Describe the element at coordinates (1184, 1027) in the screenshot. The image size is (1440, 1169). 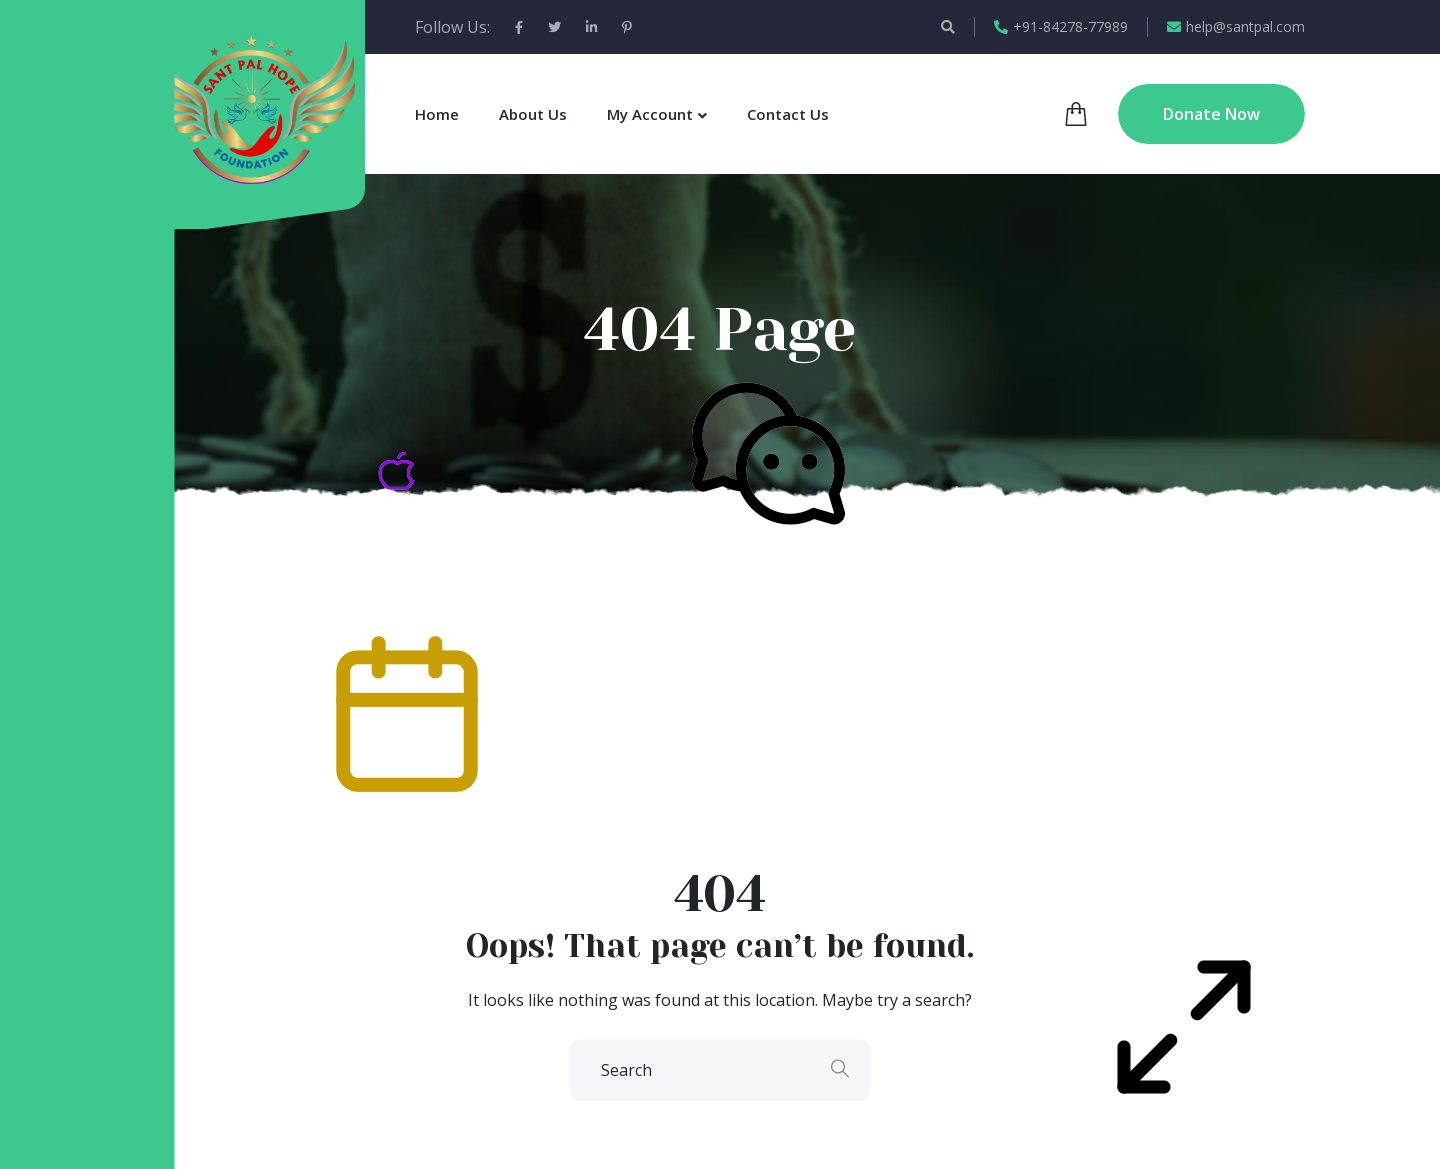
I see `expand content to full screen` at that location.